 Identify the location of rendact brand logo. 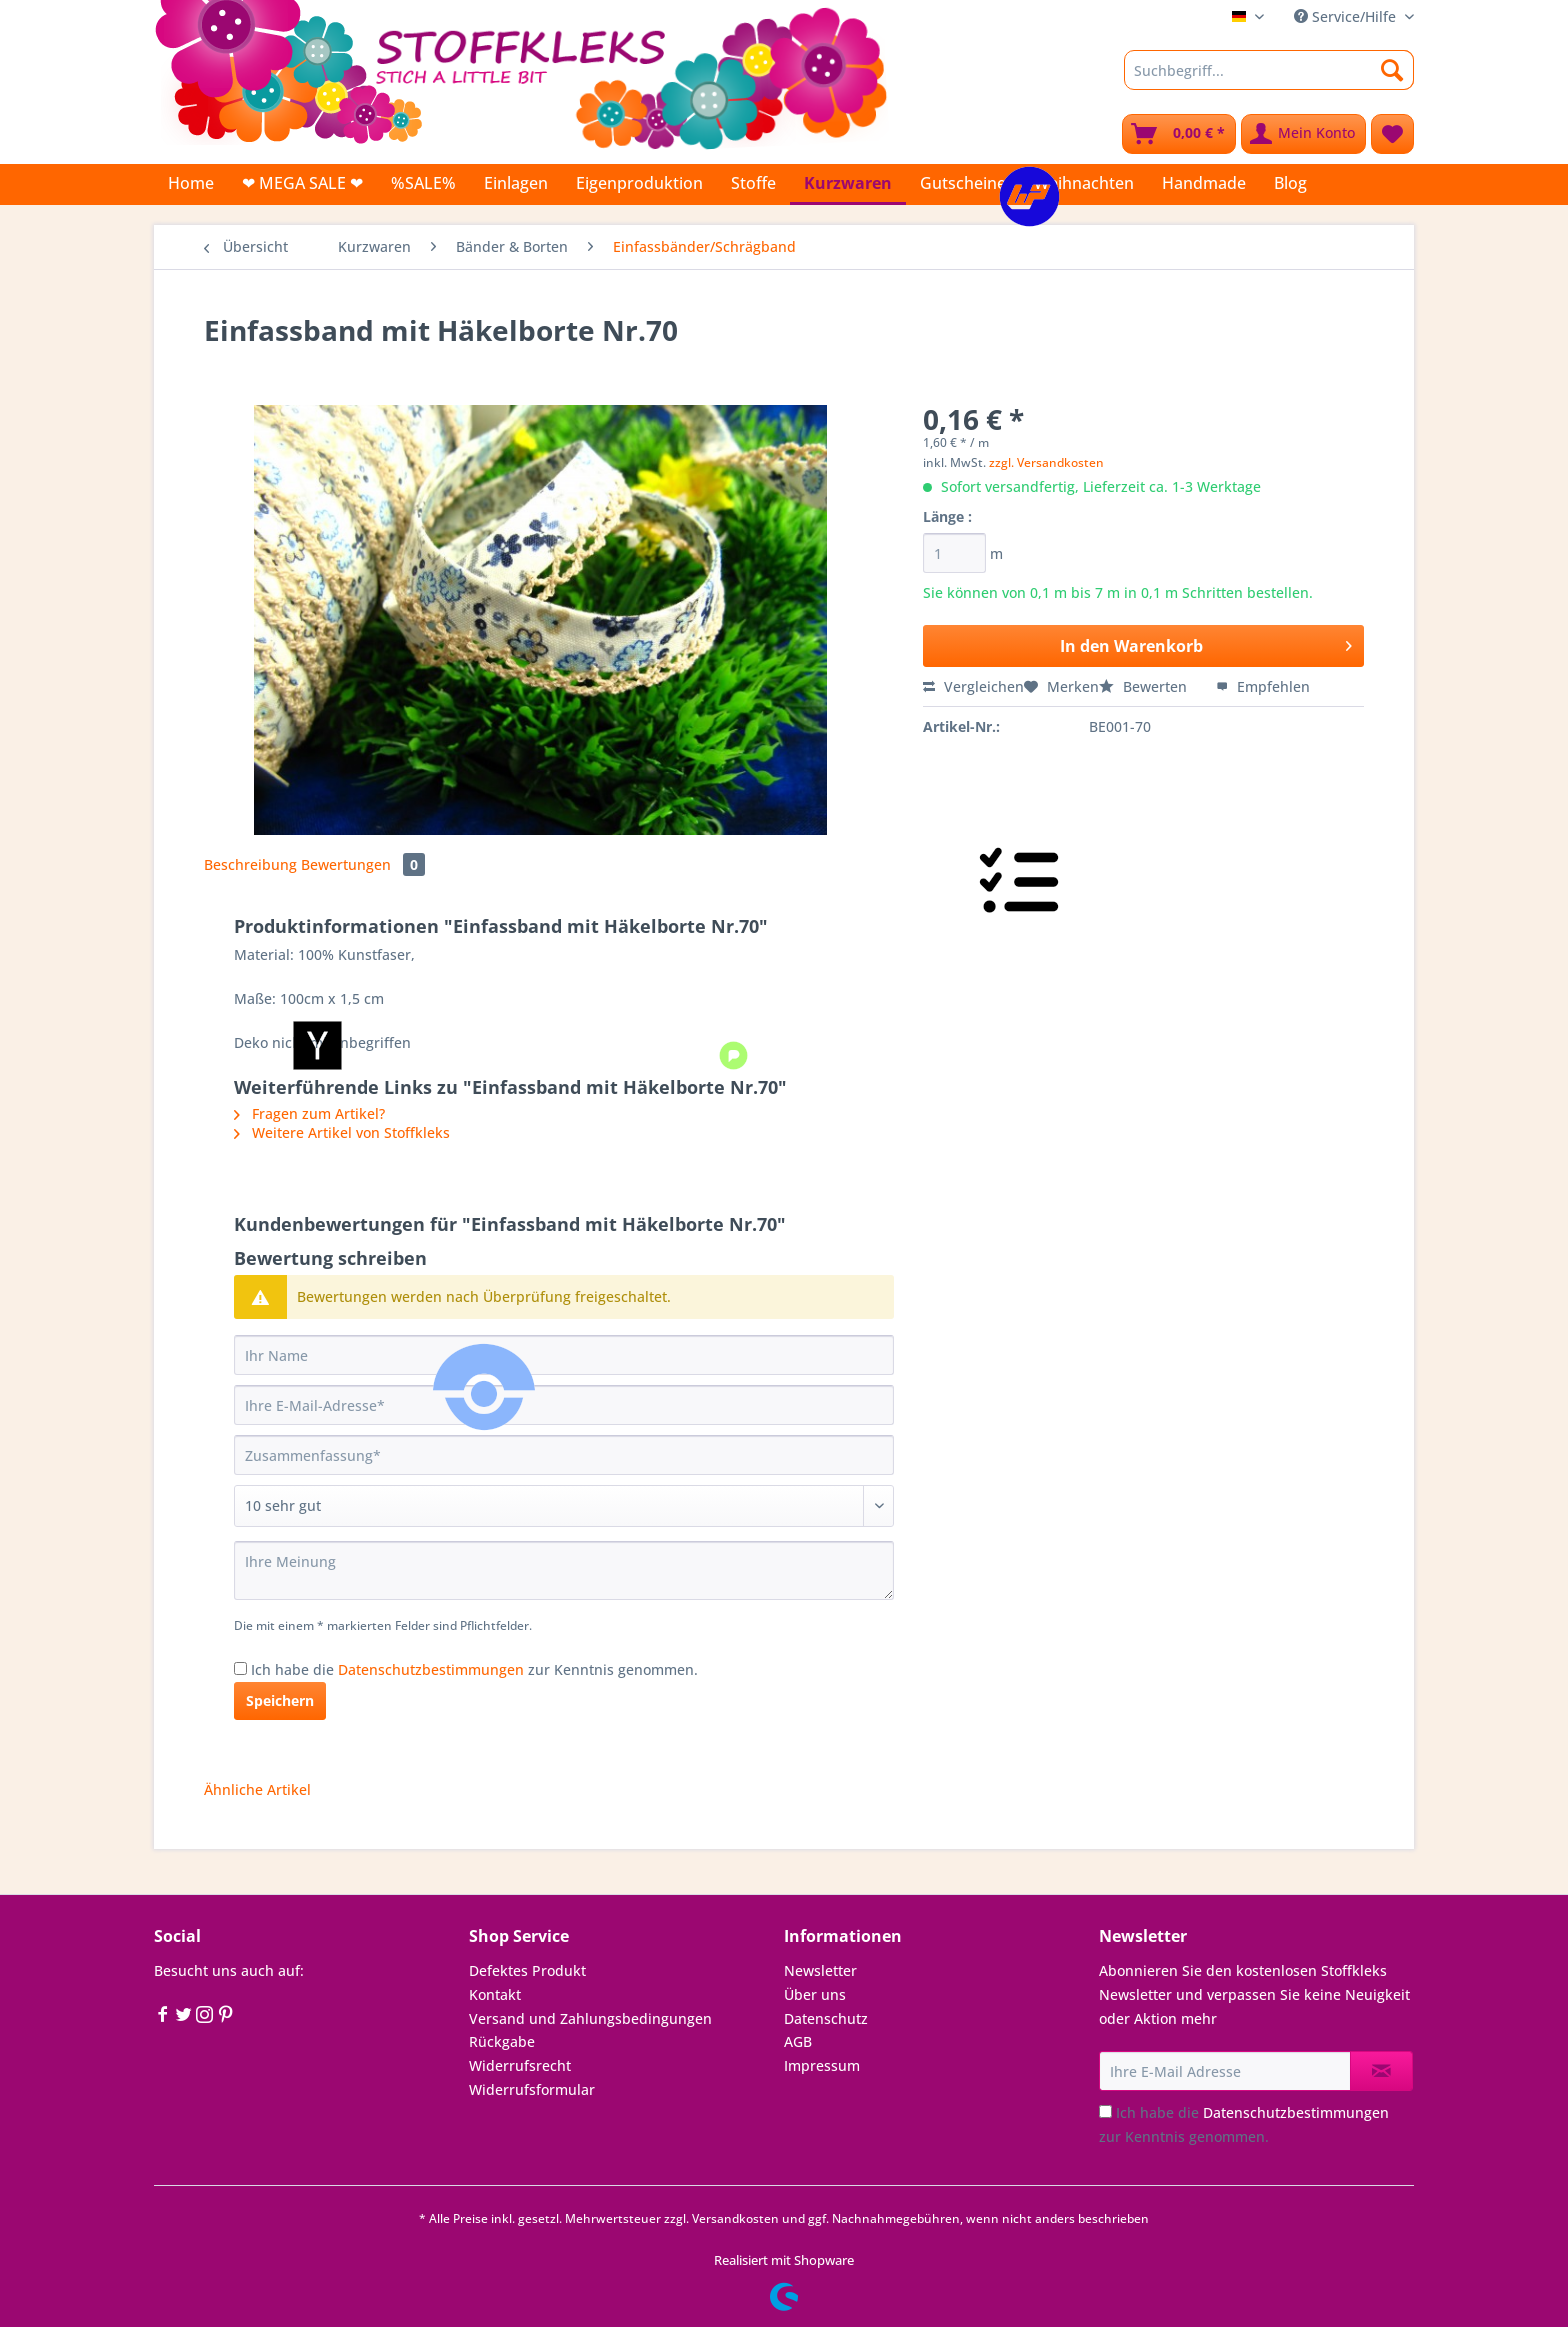
(1029, 196).